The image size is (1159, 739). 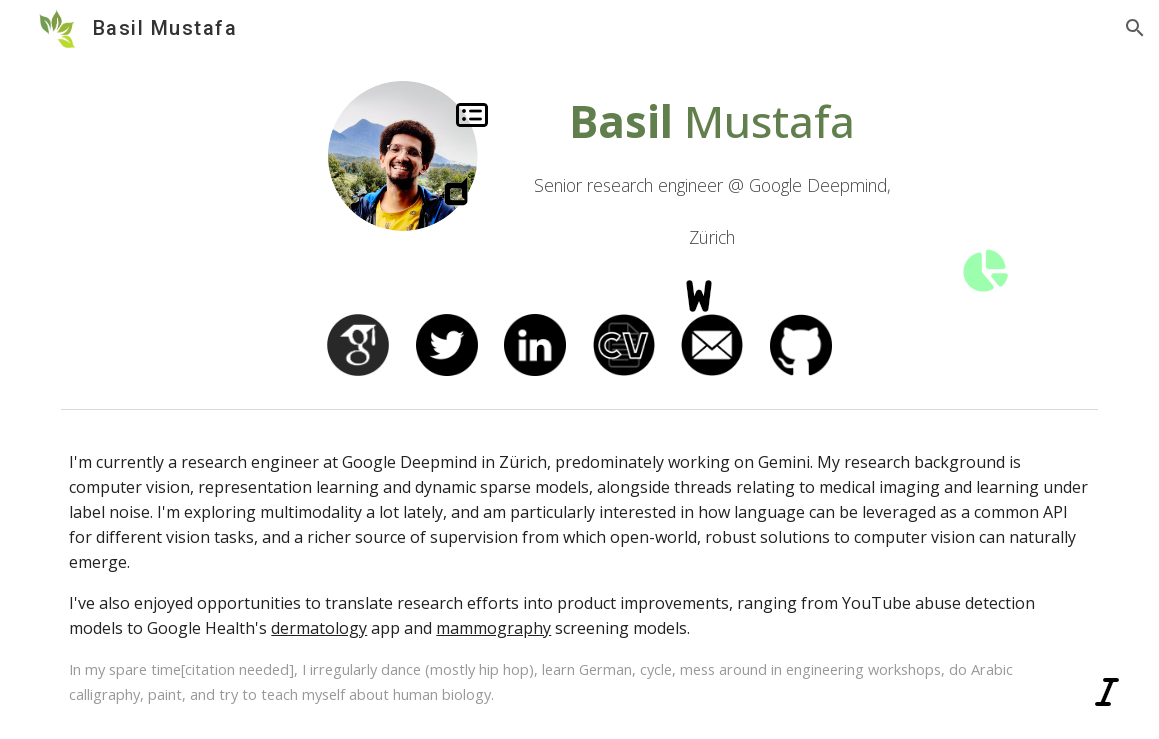 What do you see at coordinates (699, 296) in the screenshot?
I see `indicates a word or text-related feature` at bounding box center [699, 296].